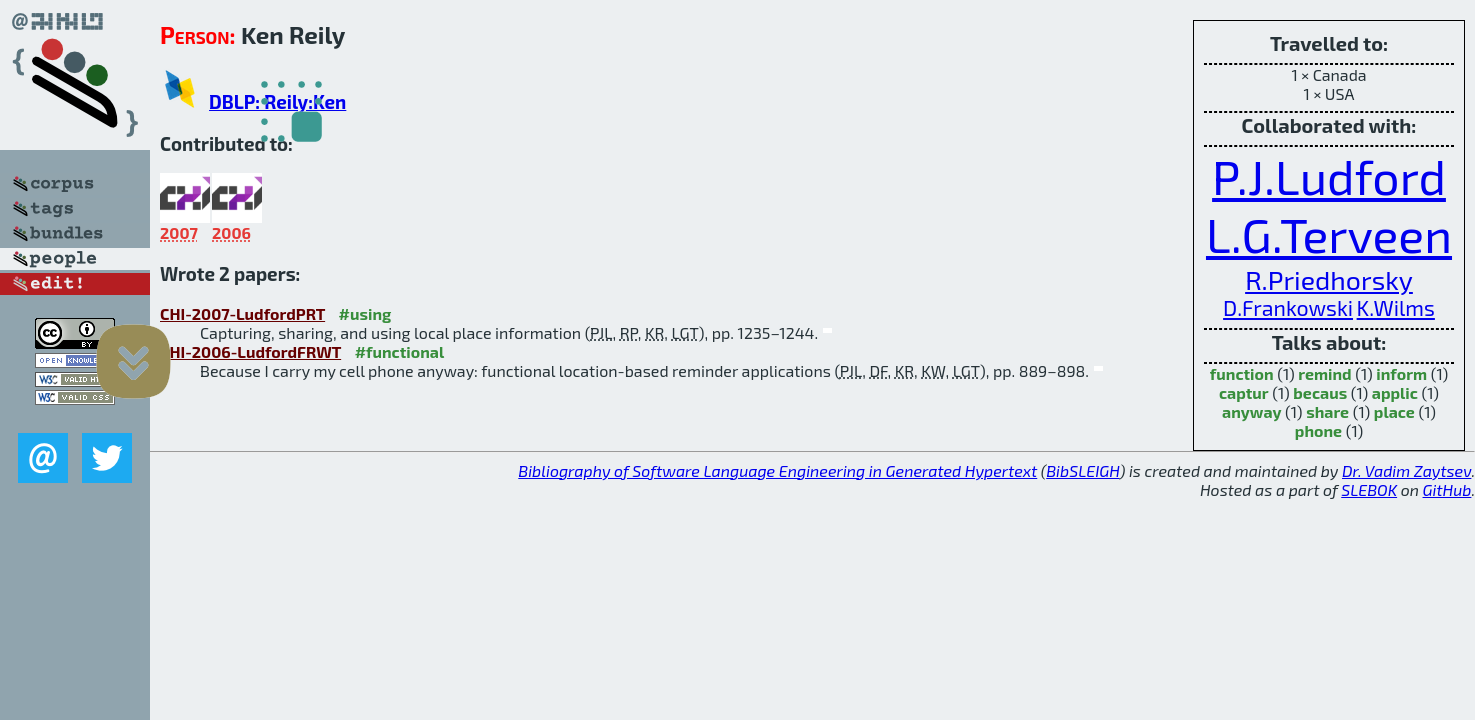 The width and height of the screenshot is (1475, 720). Describe the element at coordinates (133, 361) in the screenshot. I see `expand content or show more options` at that location.